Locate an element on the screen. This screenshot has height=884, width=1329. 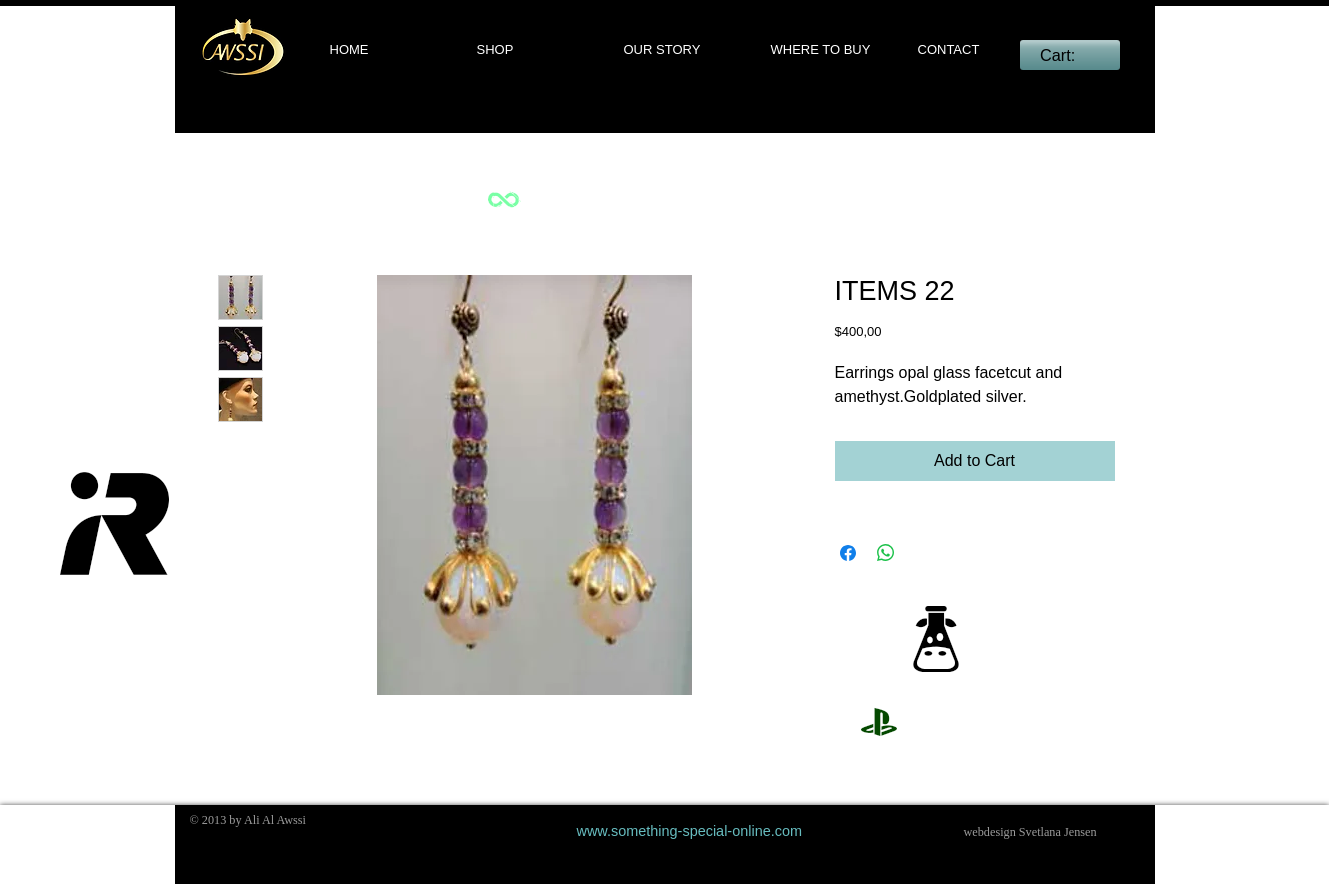
infinityfree web hosting service logo is located at coordinates (504, 199).